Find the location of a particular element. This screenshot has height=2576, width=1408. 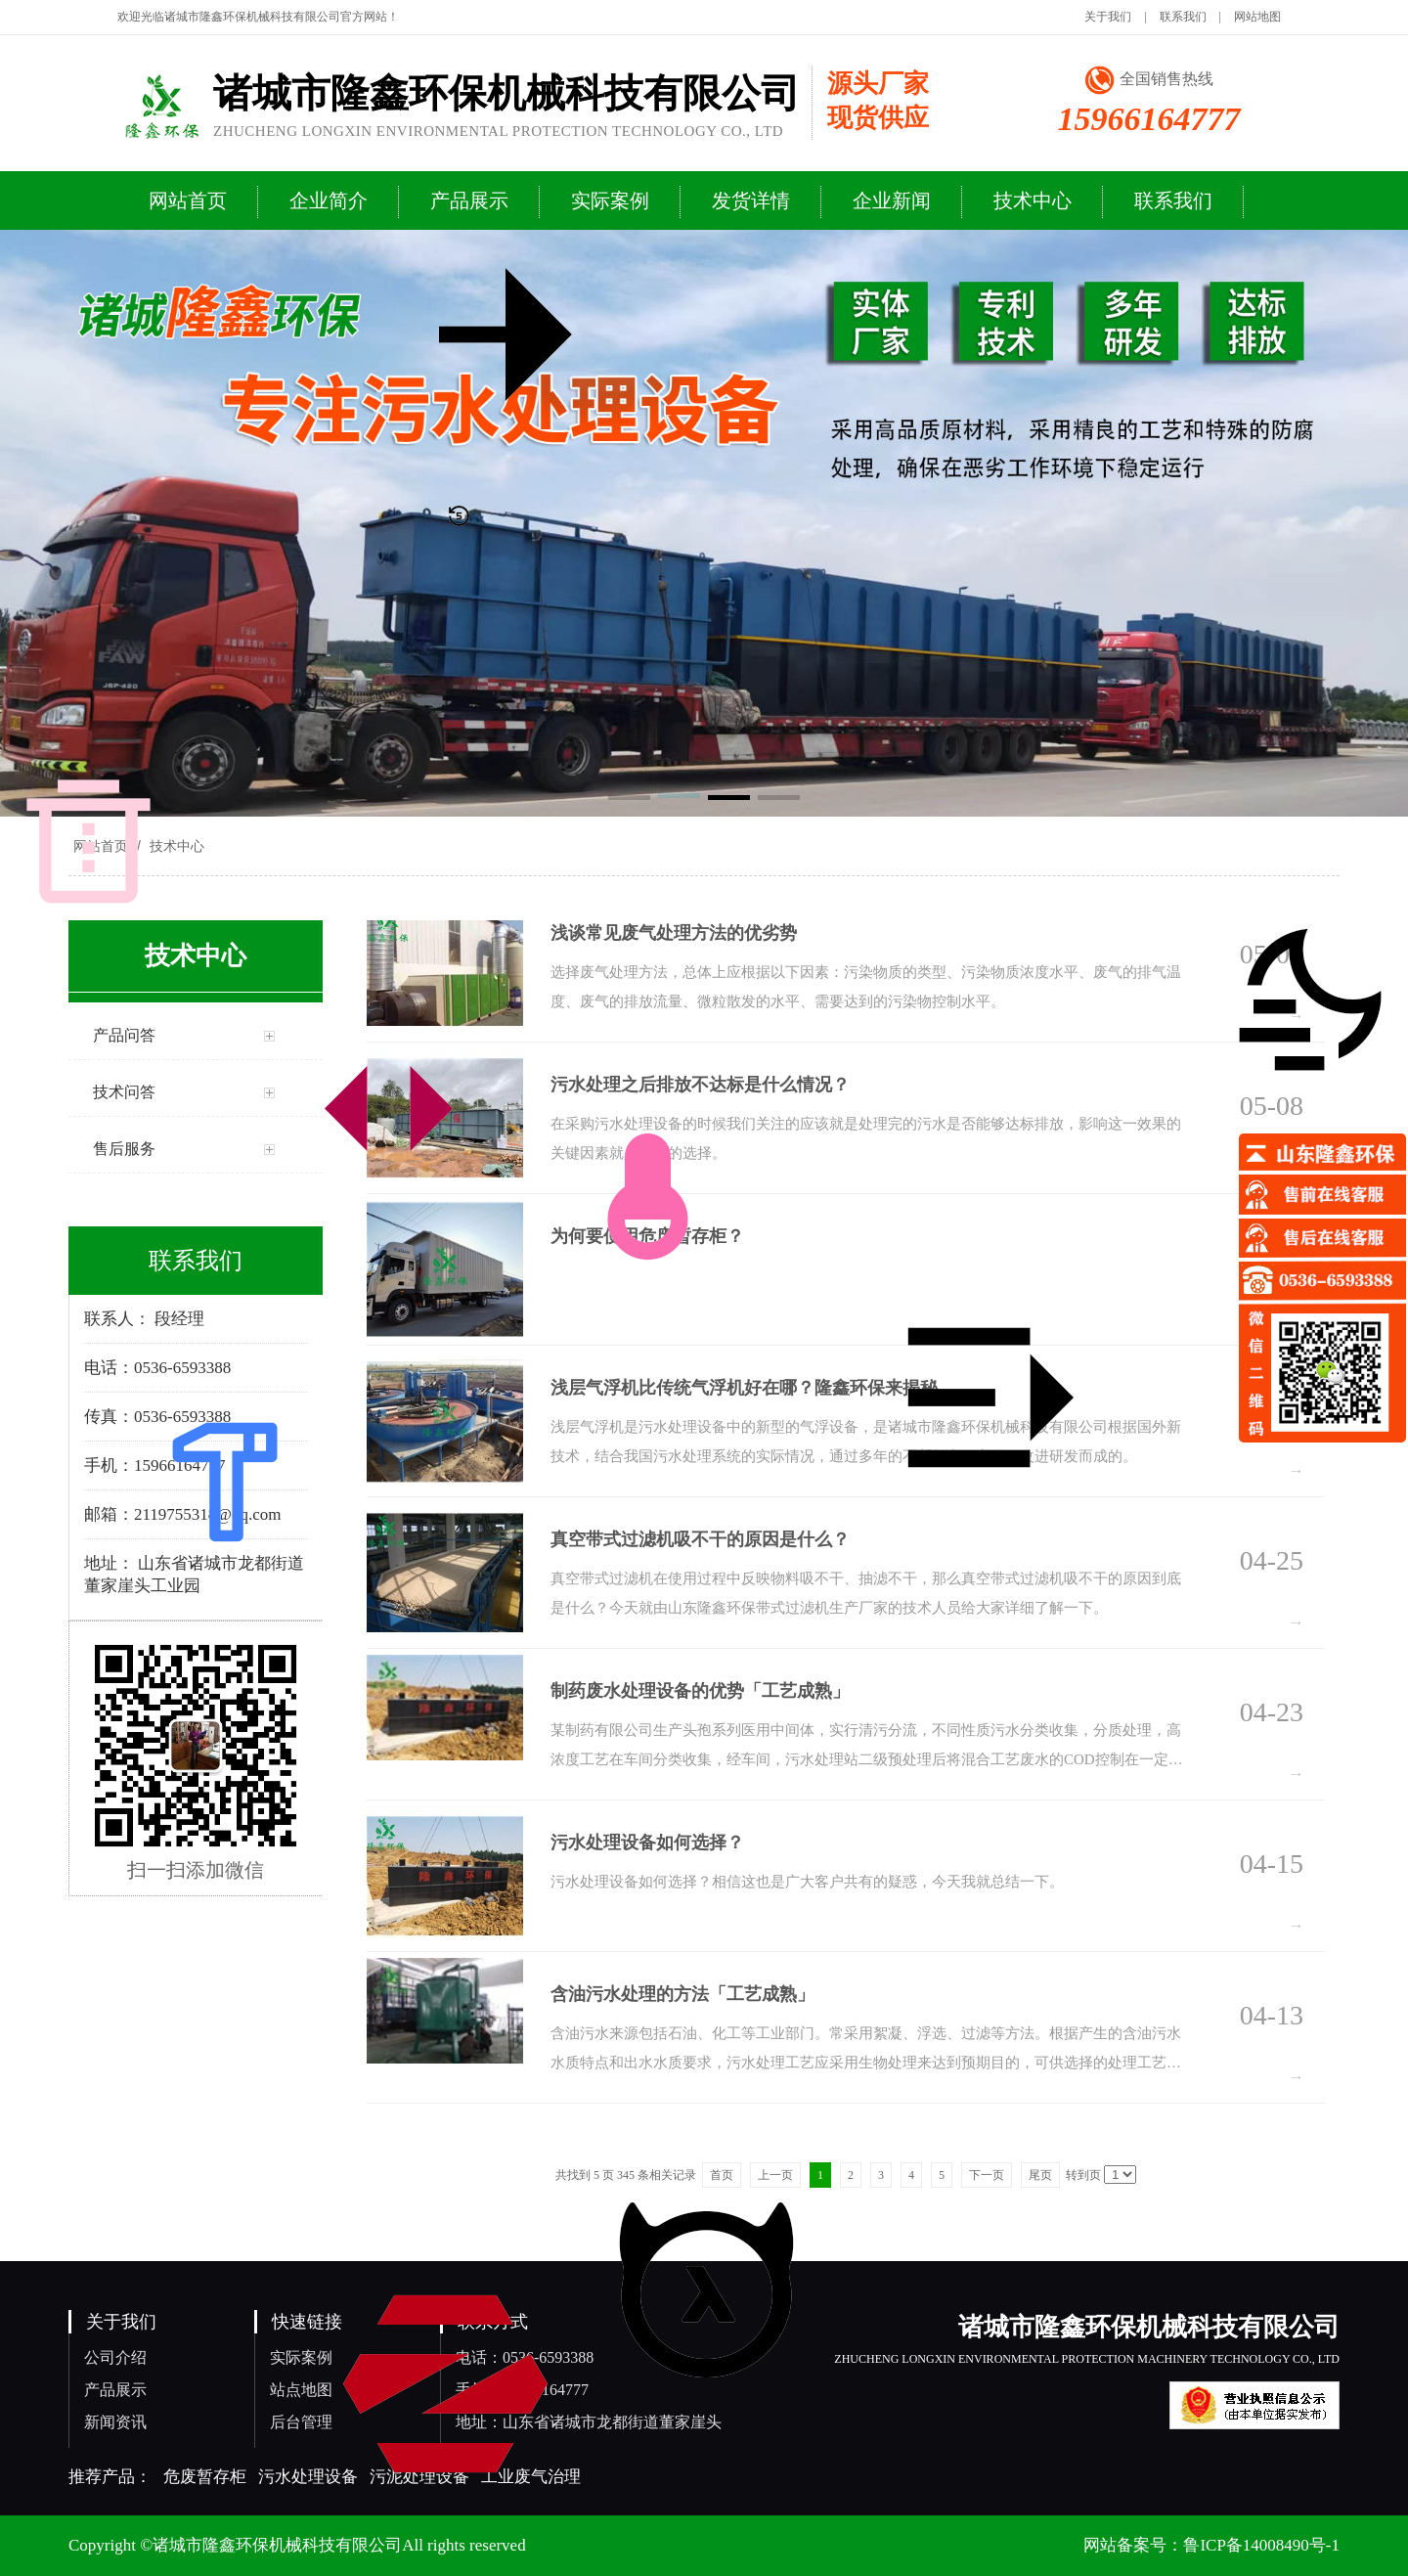

indicates foggy nighttime weather conditions is located at coordinates (1310, 999).